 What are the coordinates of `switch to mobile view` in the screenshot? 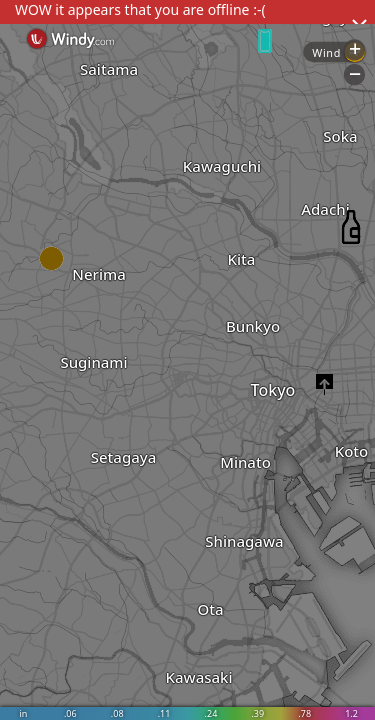 It's located at (265, 41).